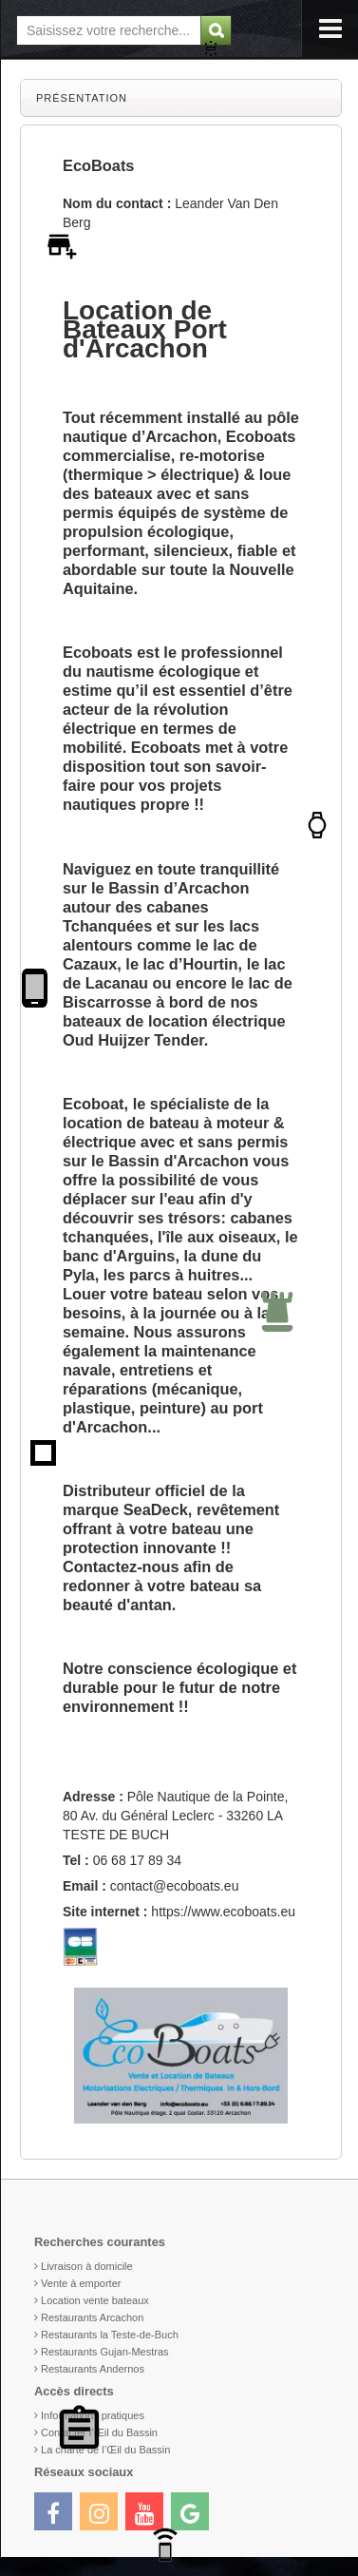  What do you see at coordinates (211, 48) in the screenshot?
I see `adjust screen brightness settings` at bounding box center [211, 48].